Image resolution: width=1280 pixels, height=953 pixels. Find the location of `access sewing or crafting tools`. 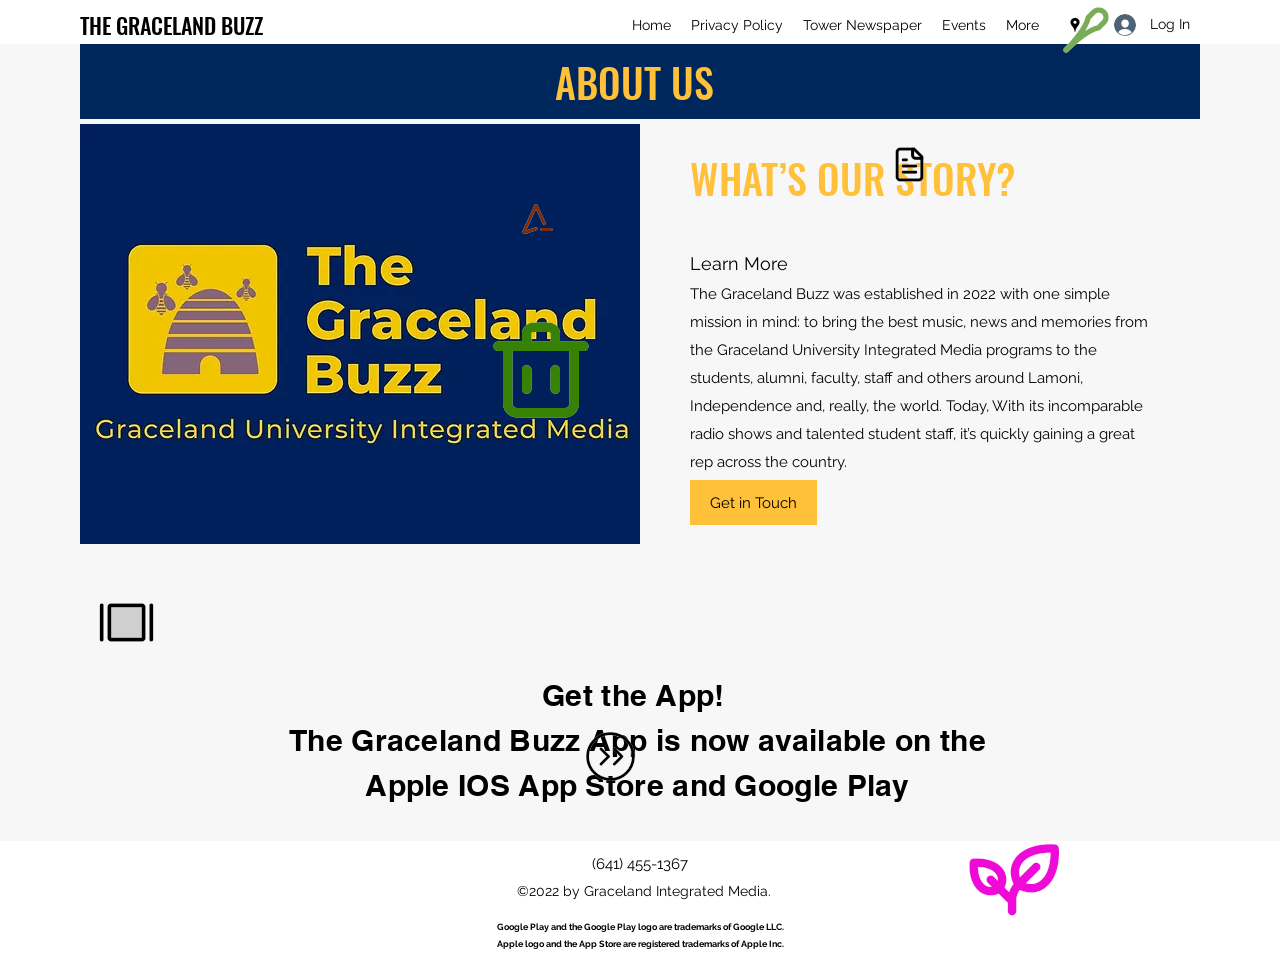

access sewing or crafting tools is located at coordinates (1086, 30).